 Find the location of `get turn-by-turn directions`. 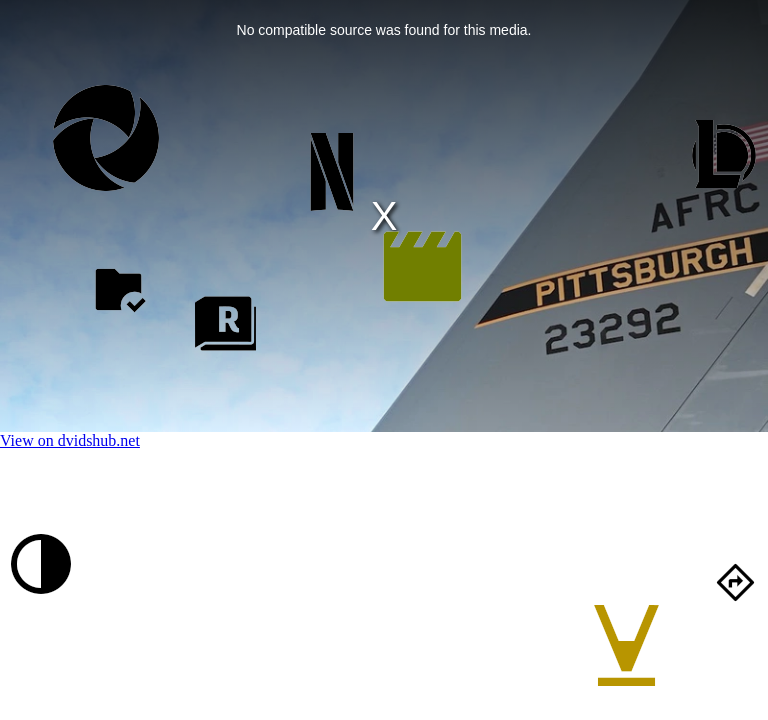

get turn-by-turn directions is located at coordinates (735, 582).